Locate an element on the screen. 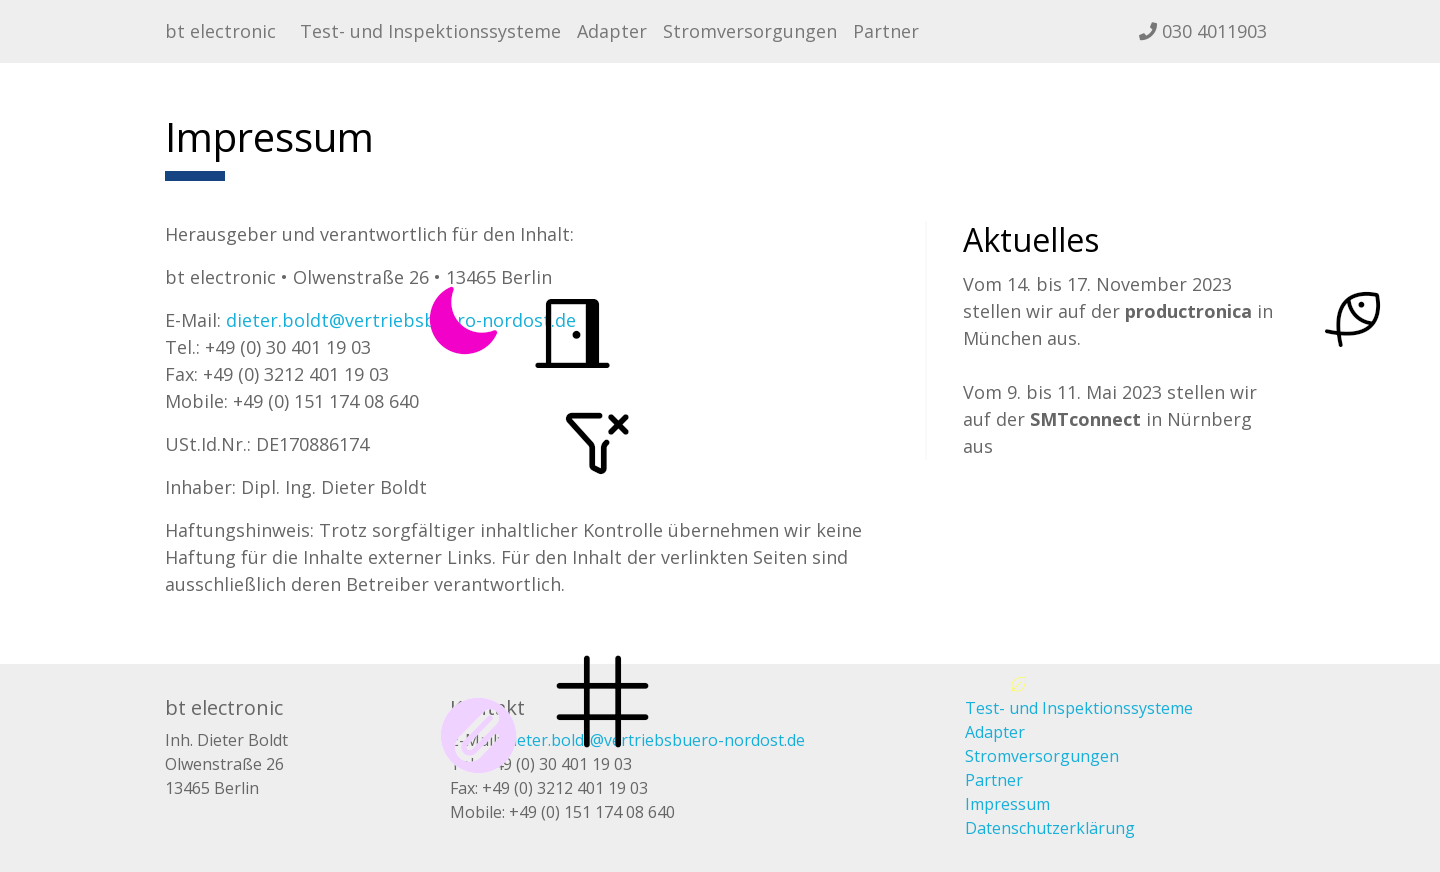 This screenshot has width=1440, height=872. access fishing or marine-related features is located at coordinates (1354, 317).